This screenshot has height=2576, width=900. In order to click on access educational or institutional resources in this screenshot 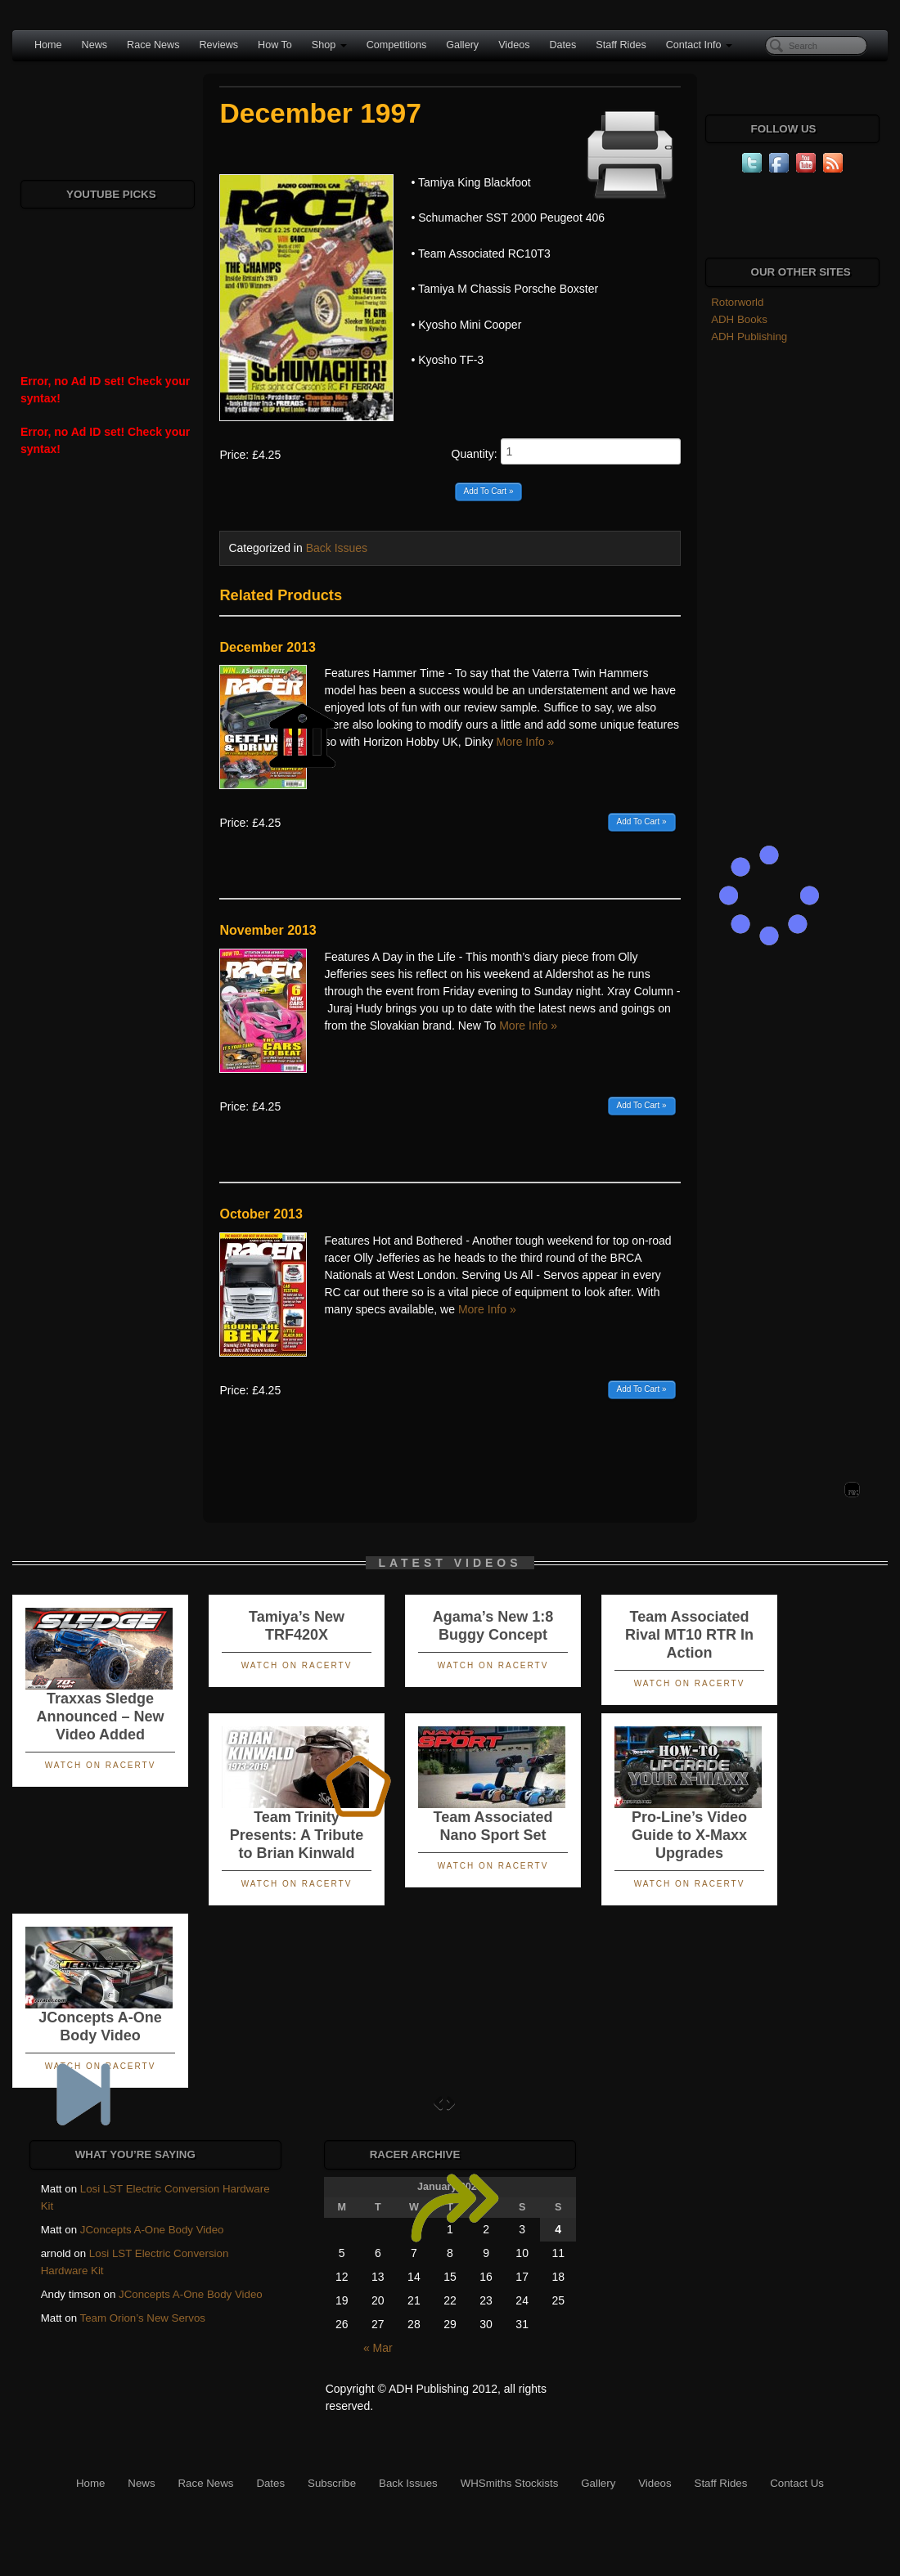, I will do `click(302, 734)`.